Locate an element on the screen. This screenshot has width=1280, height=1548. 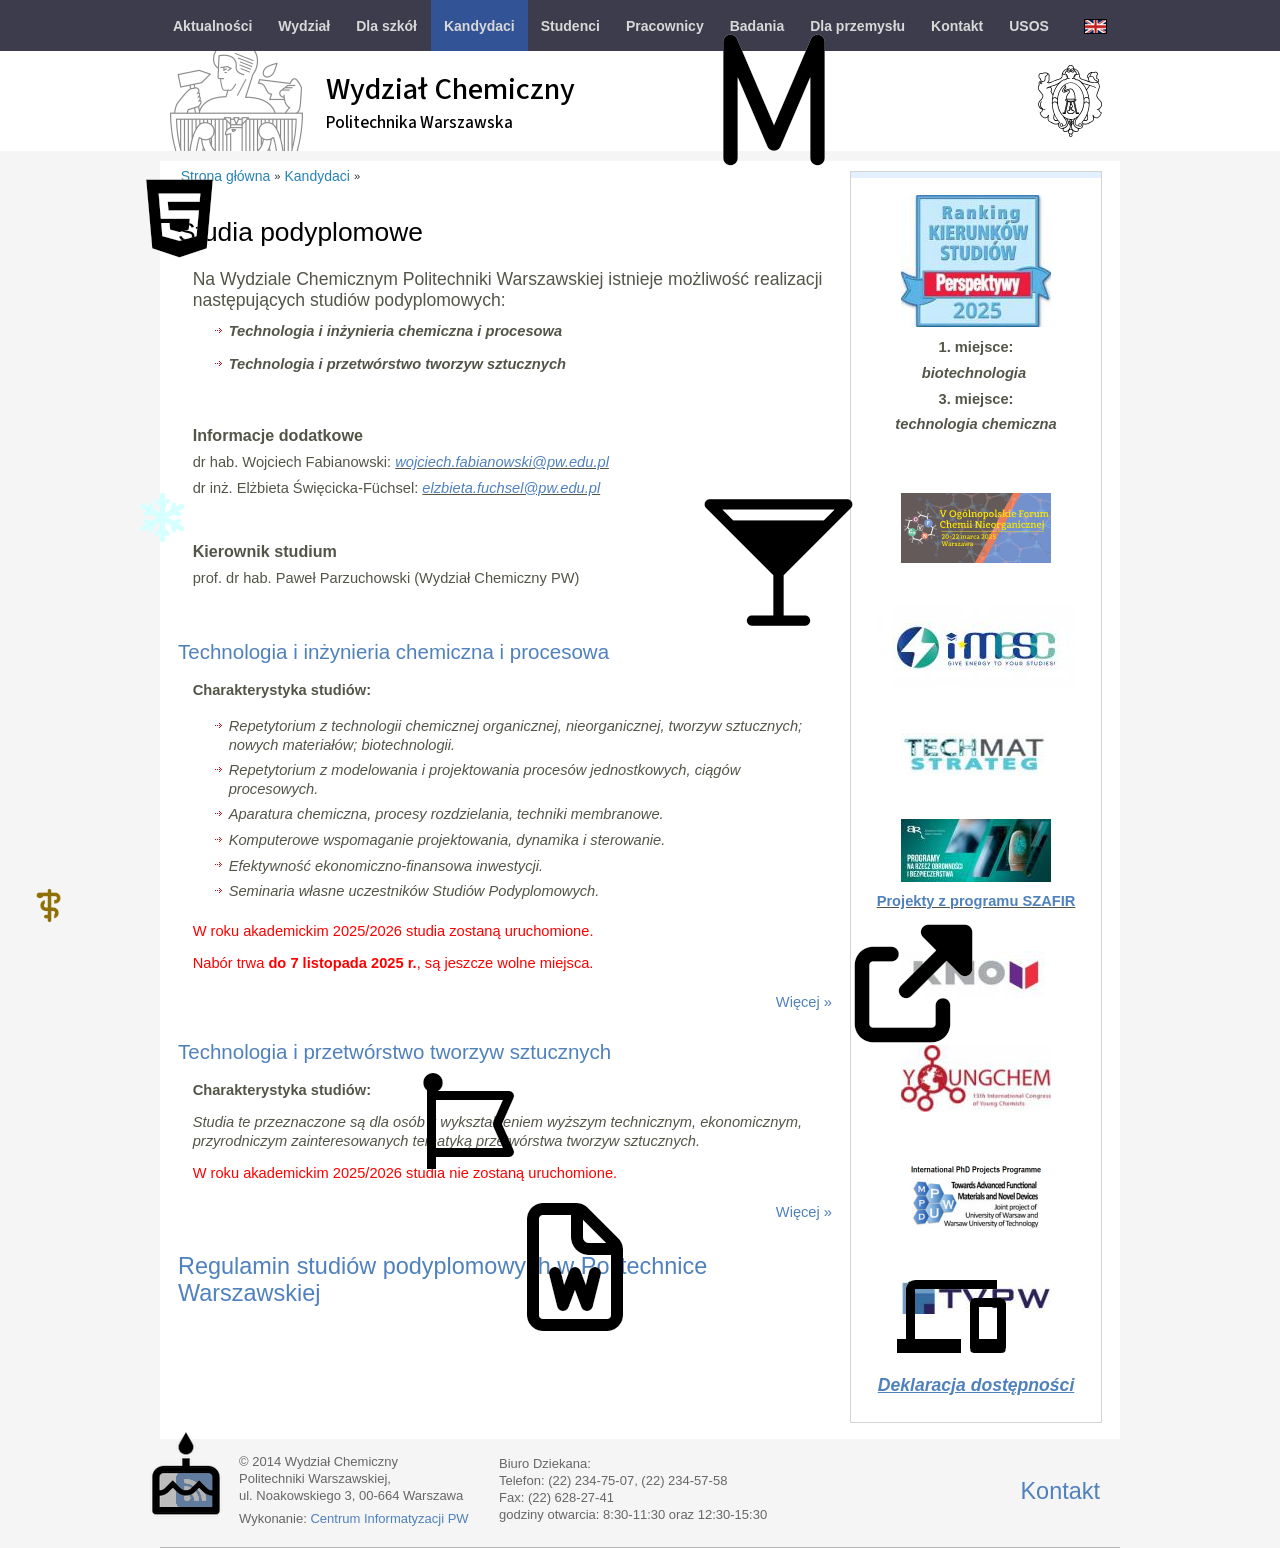
view birthday or celebration events is located at coordinates (186, 1477).